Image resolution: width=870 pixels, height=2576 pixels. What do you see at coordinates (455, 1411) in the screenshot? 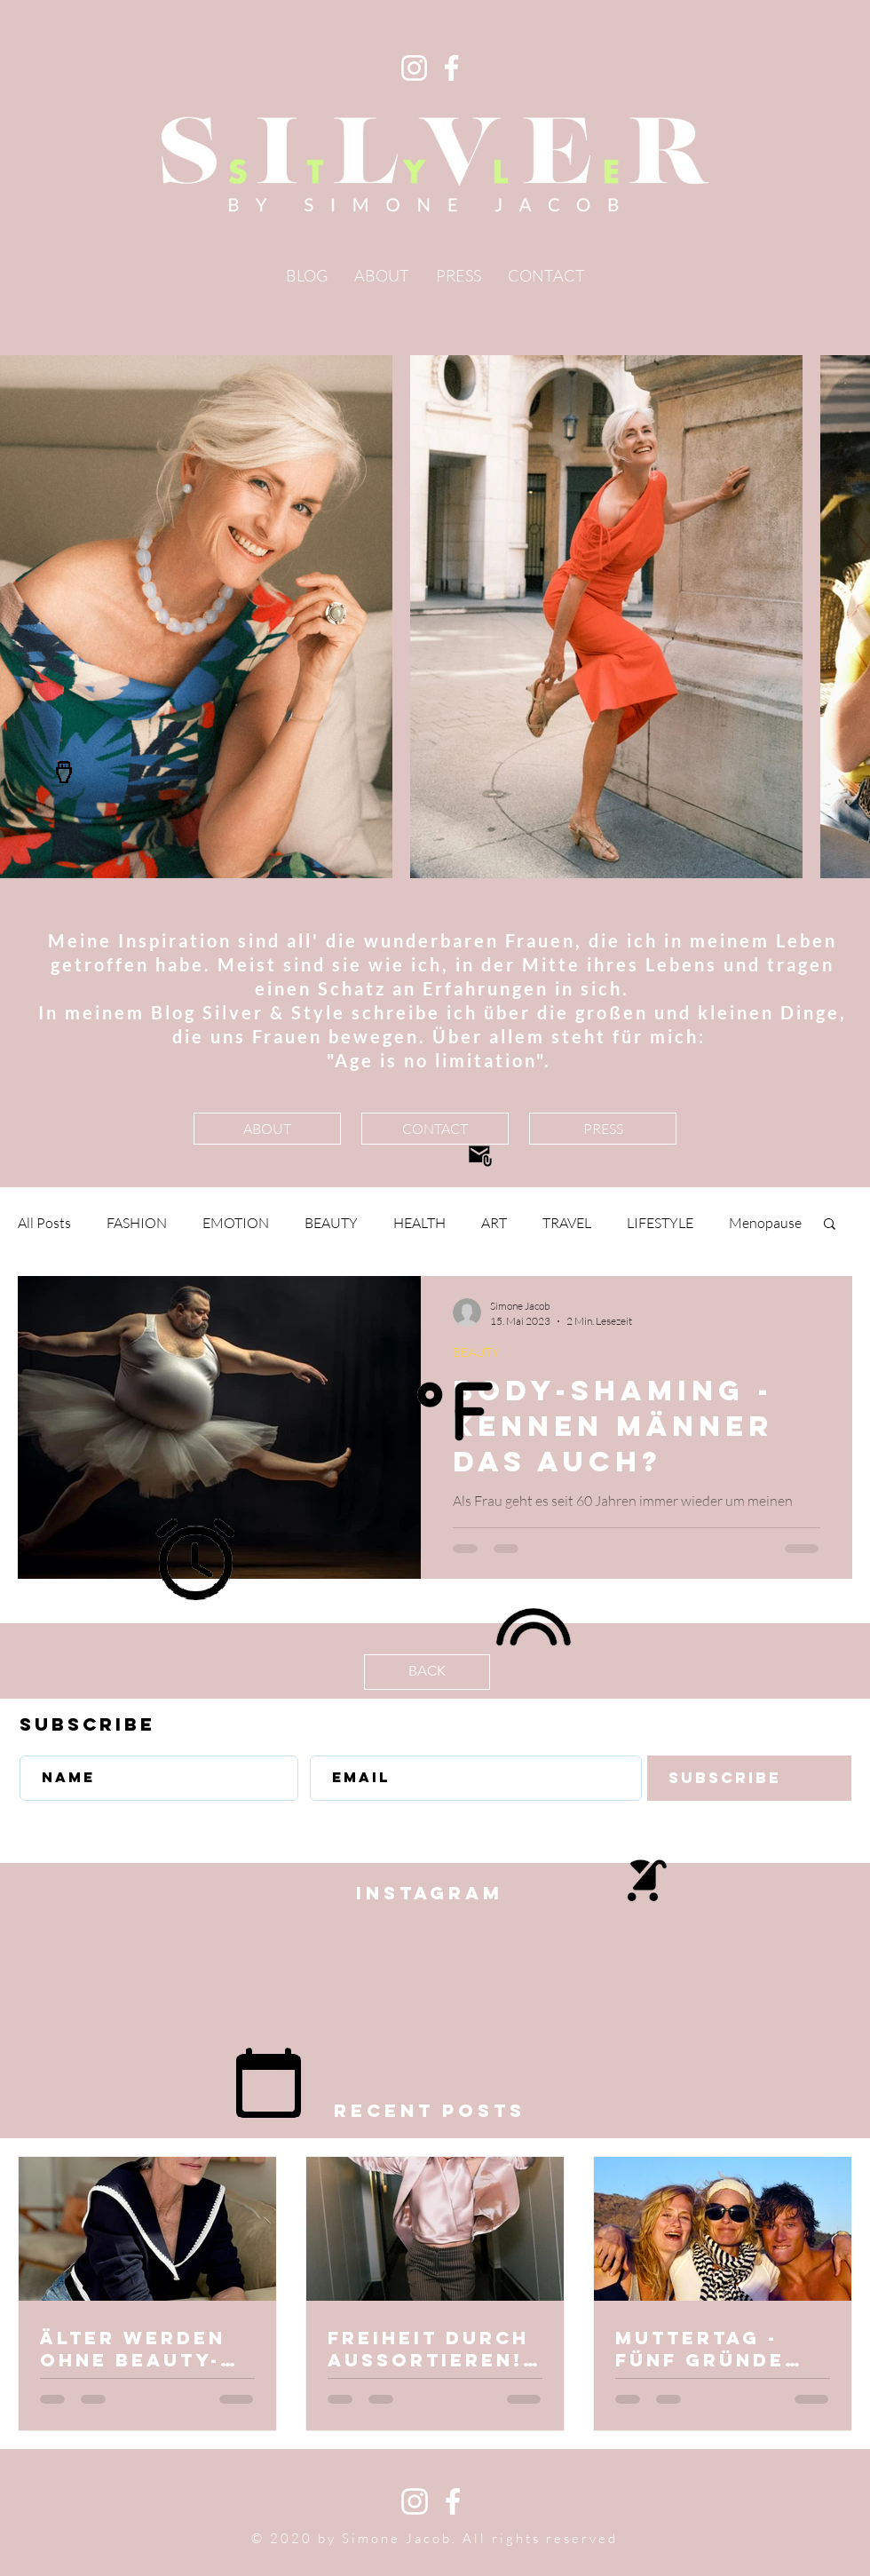
I see `display temperature in fahrenheit` at bounding box center [455, 1411].